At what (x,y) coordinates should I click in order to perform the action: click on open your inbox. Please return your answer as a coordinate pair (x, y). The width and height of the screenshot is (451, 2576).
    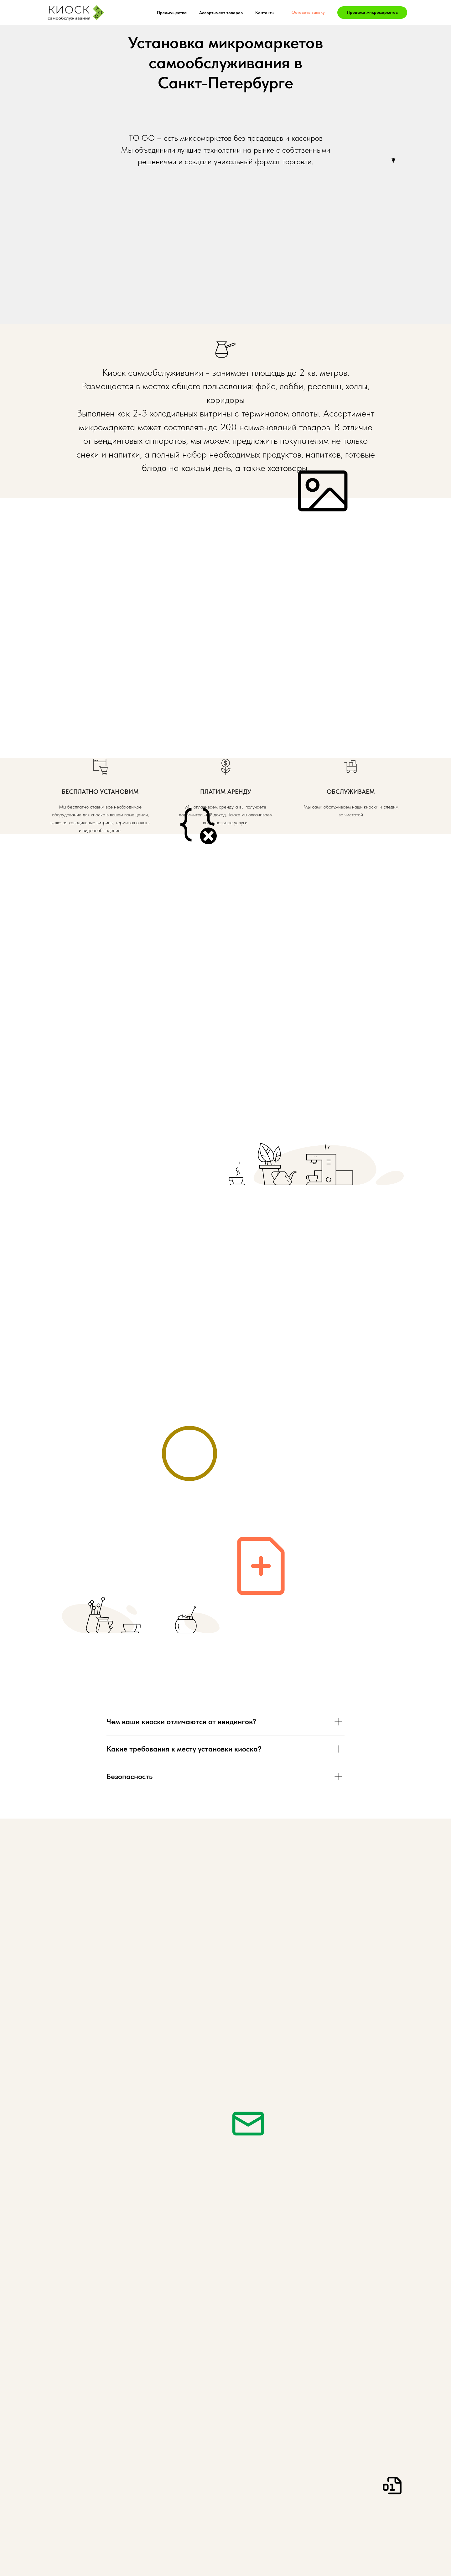
    Looking at the image, I should click on (248, 2123).